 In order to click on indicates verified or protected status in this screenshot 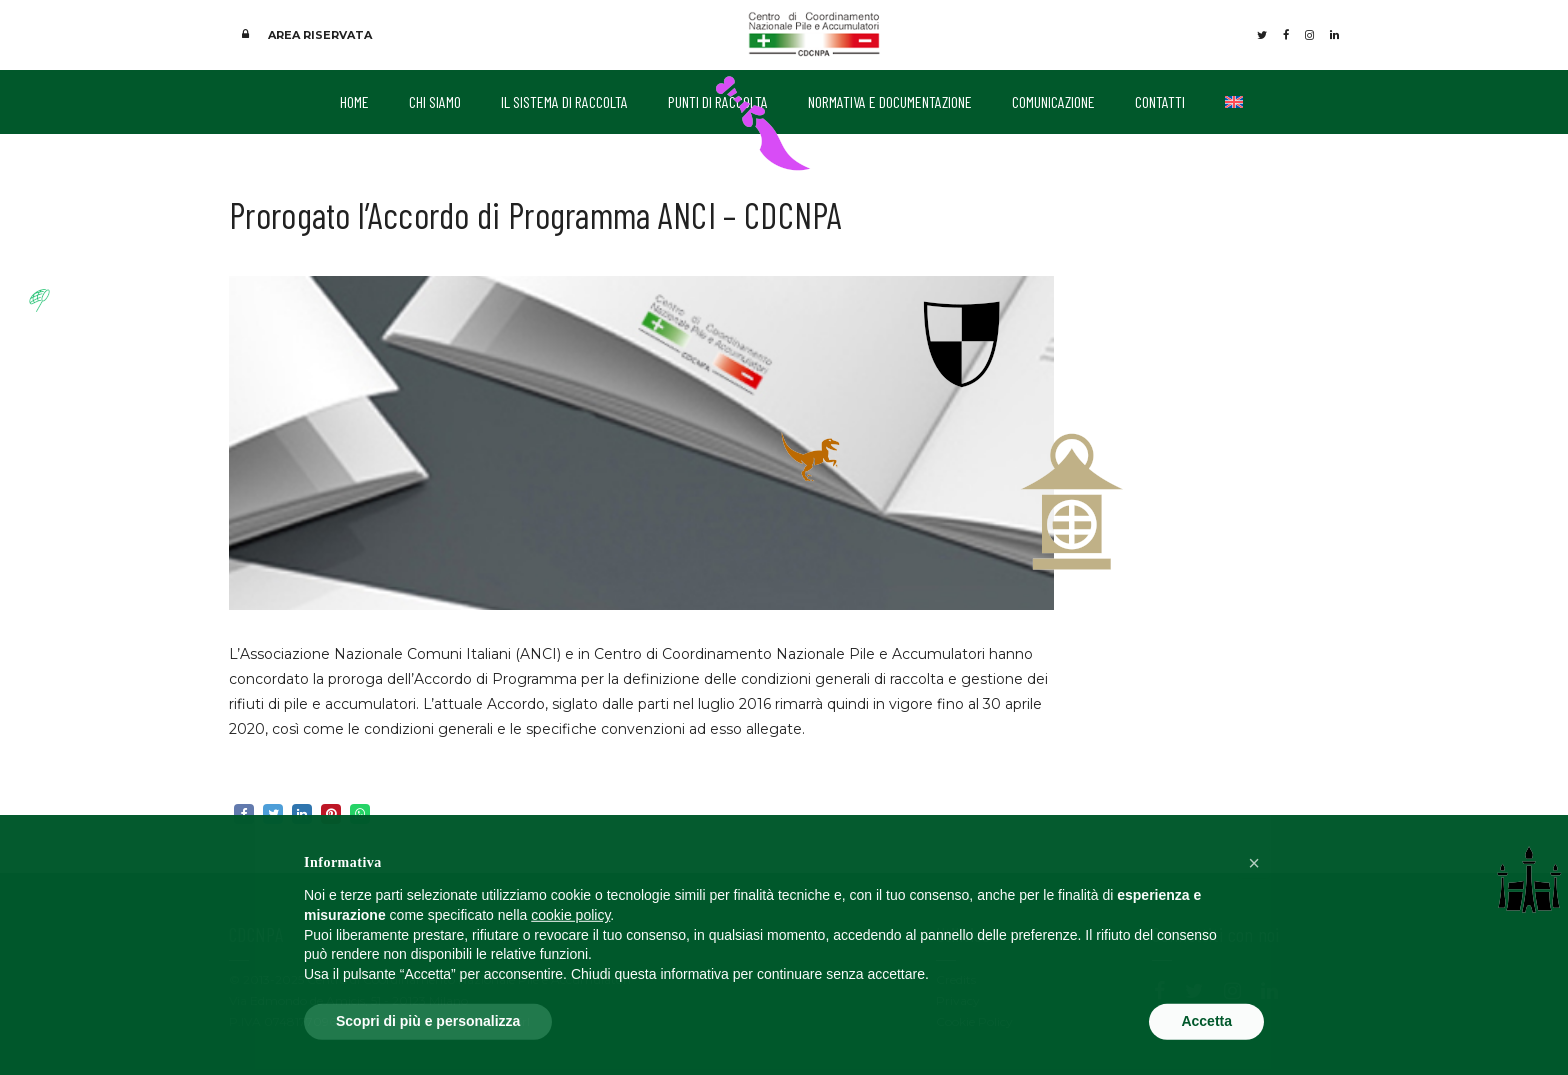, I will do `click(961, 344)`.